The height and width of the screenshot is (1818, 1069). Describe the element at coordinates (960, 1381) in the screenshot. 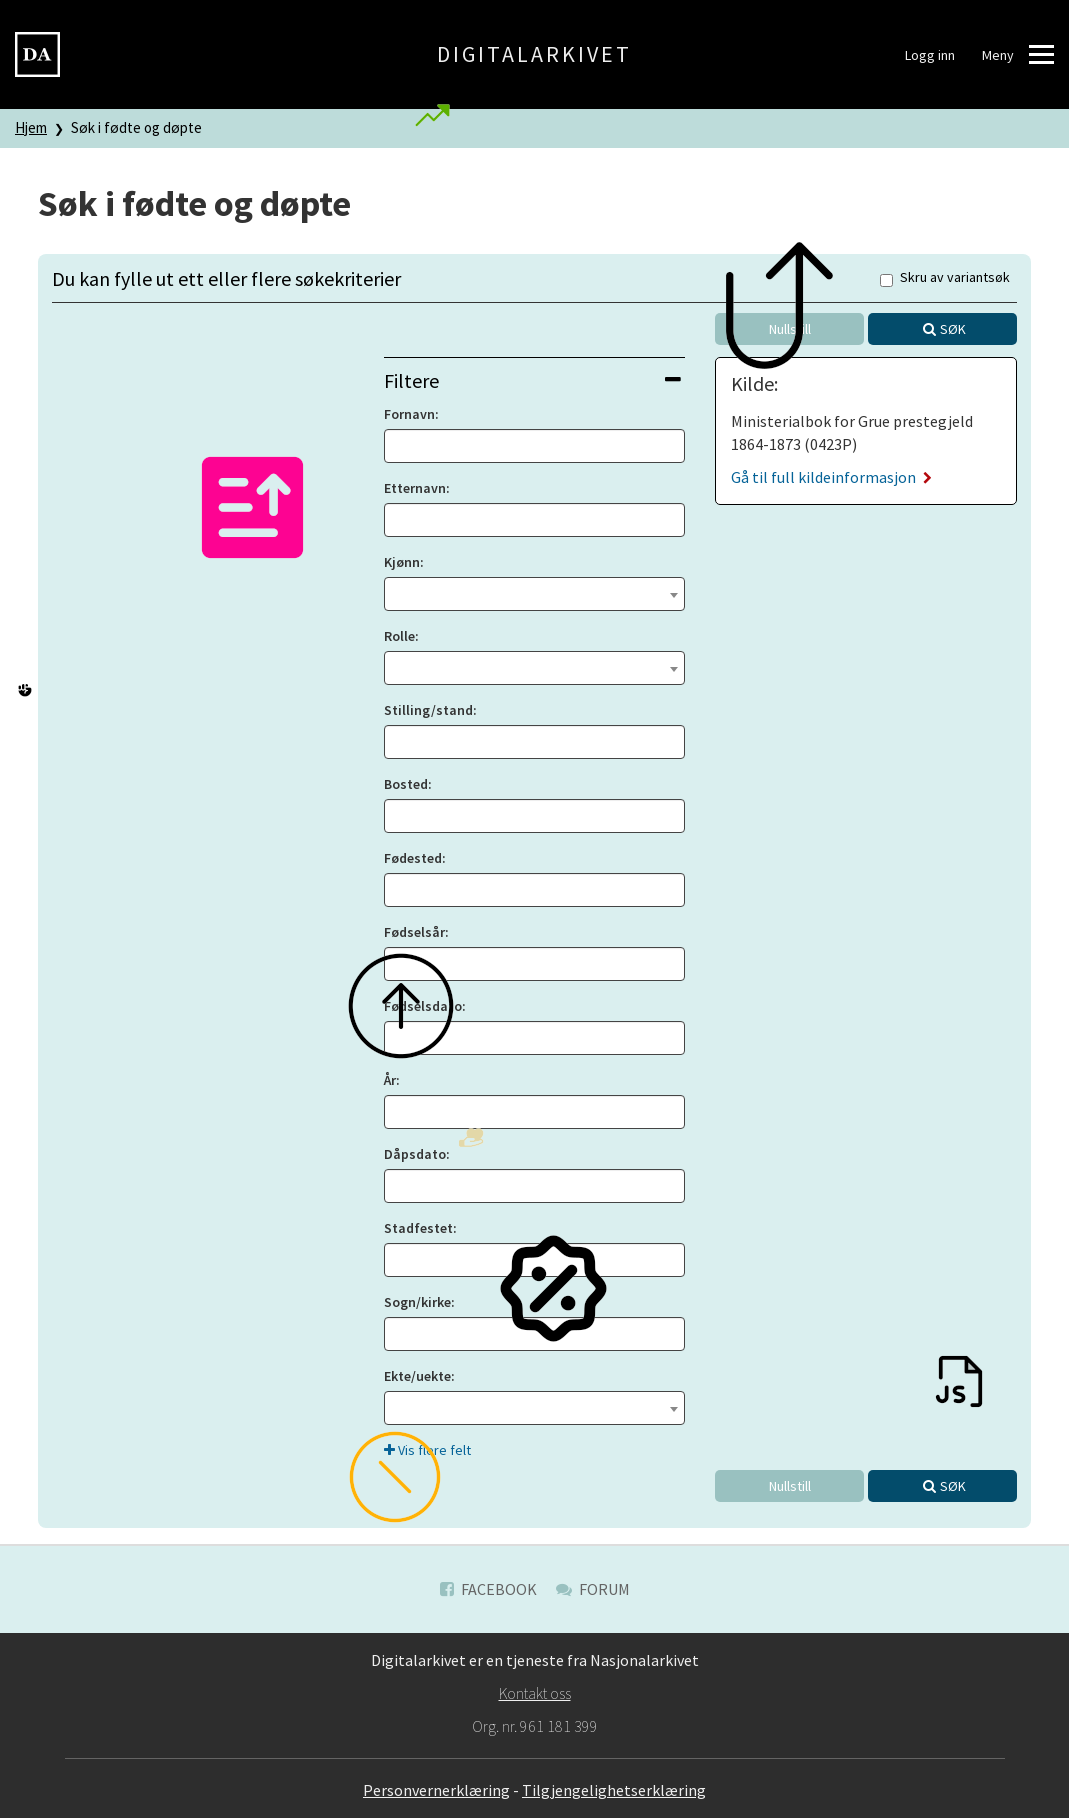

I see `javascript file` at that location.